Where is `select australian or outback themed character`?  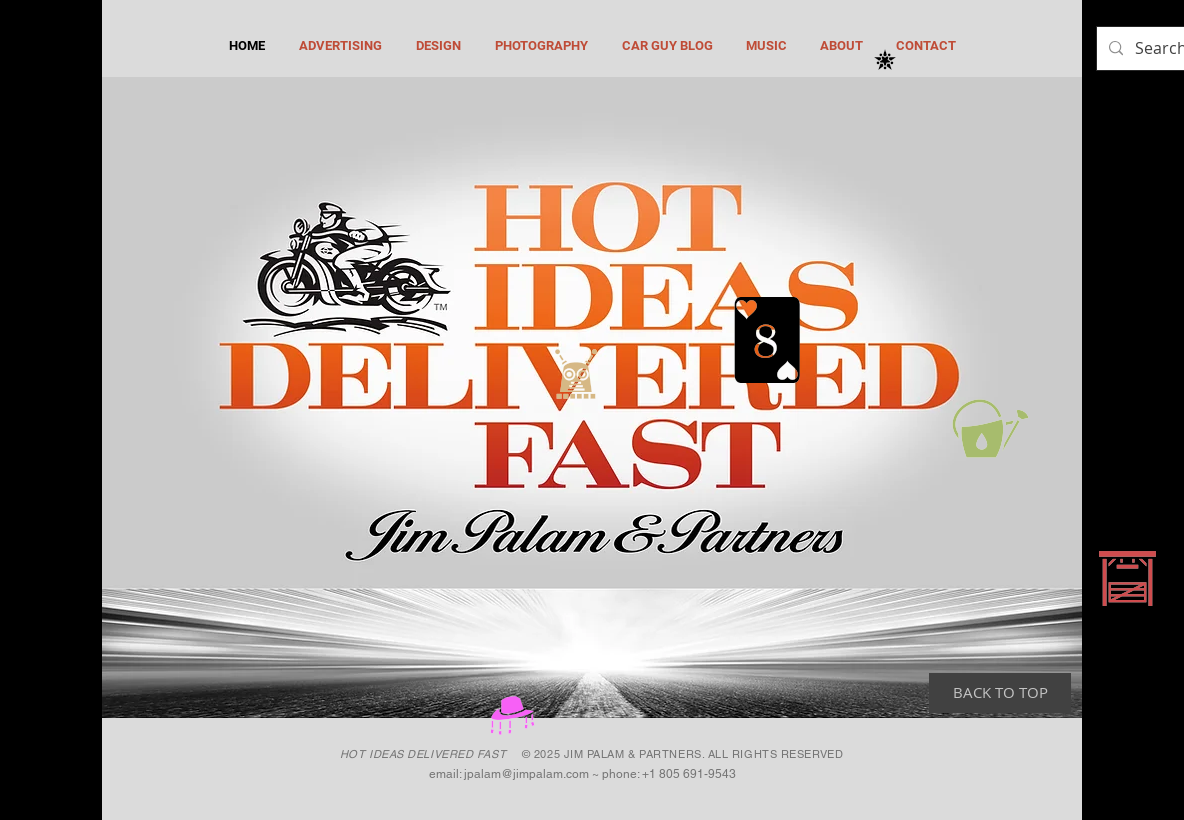
select australian or outback themed character is located at coordinates (512, 715).